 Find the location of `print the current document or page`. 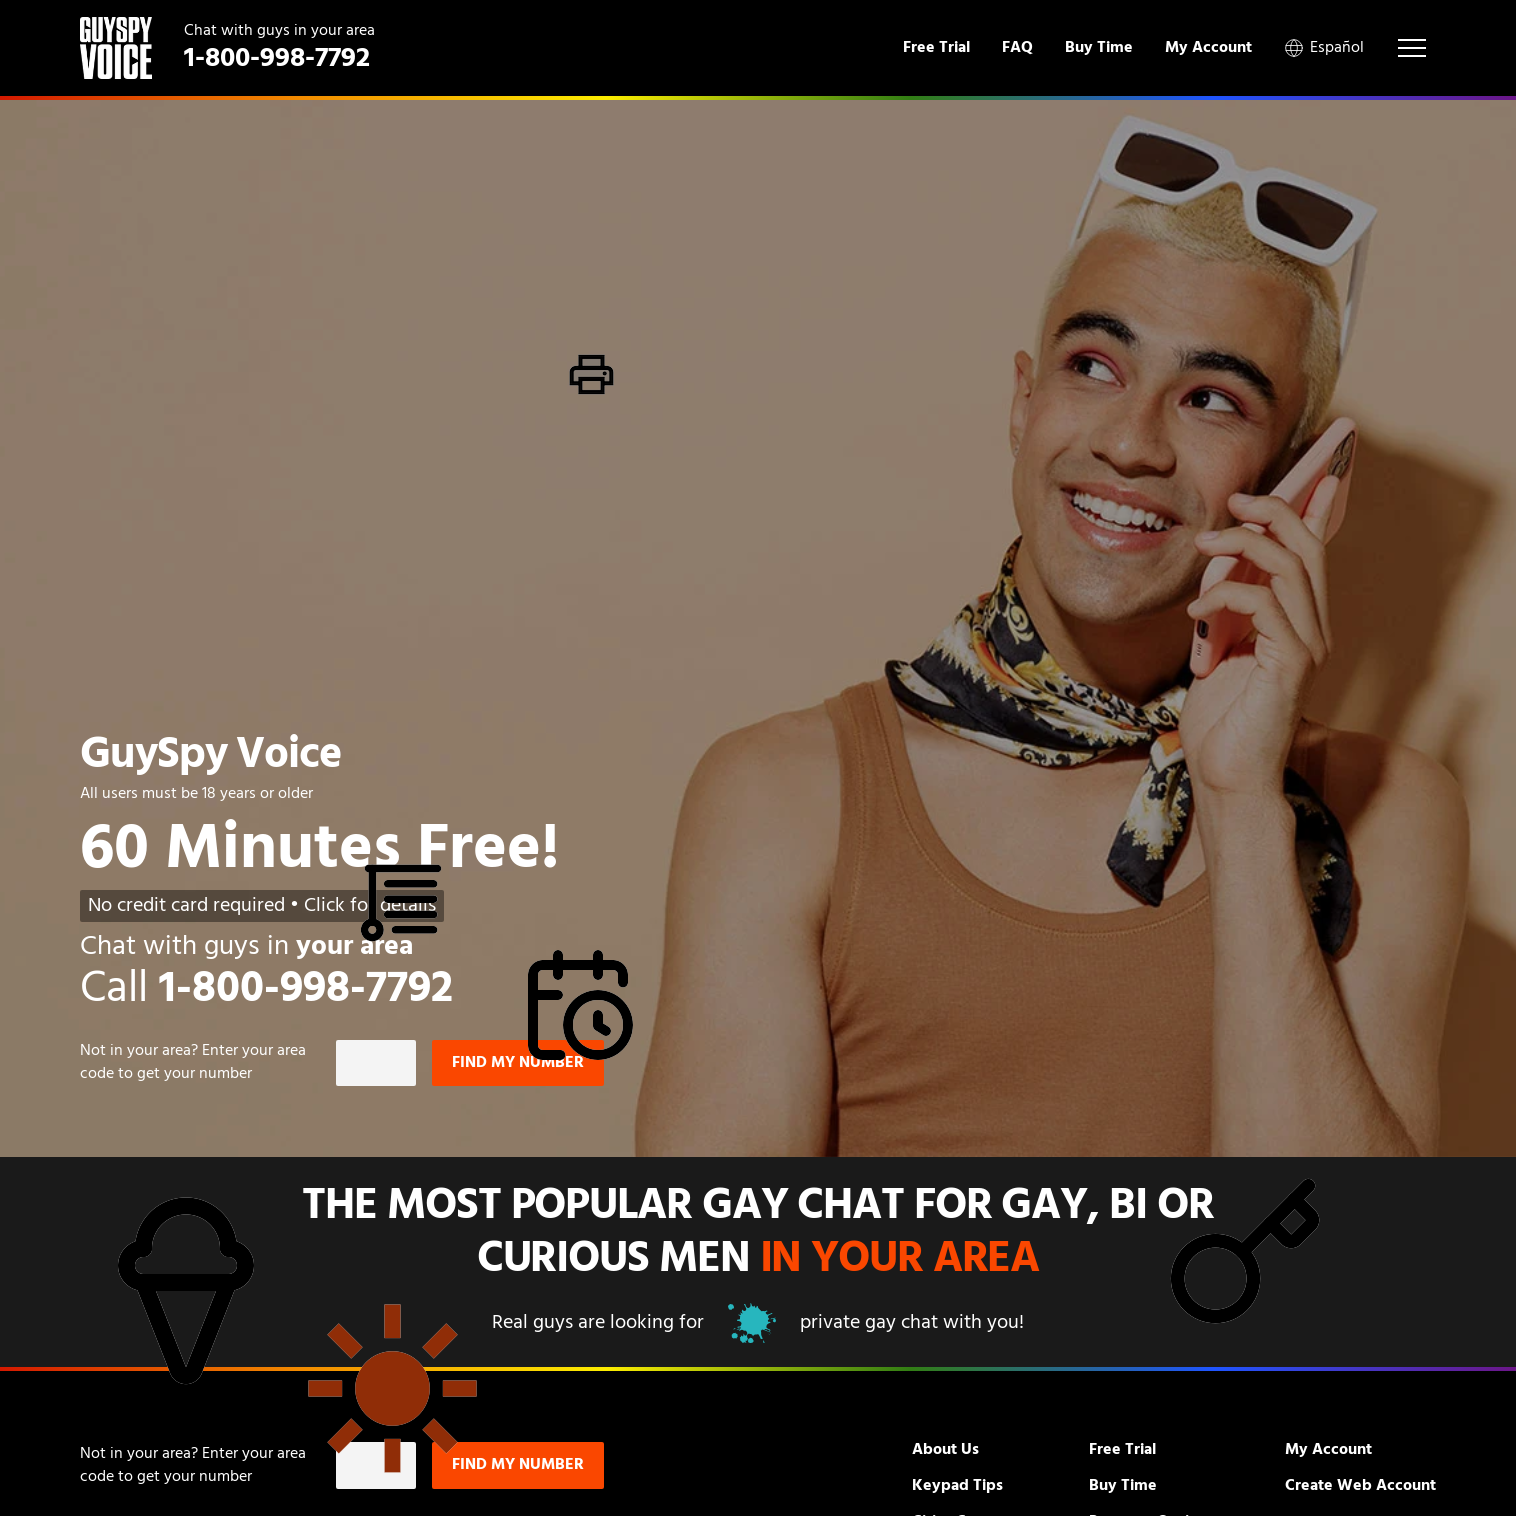

print the current document or page is located at coordinates (591, 374).